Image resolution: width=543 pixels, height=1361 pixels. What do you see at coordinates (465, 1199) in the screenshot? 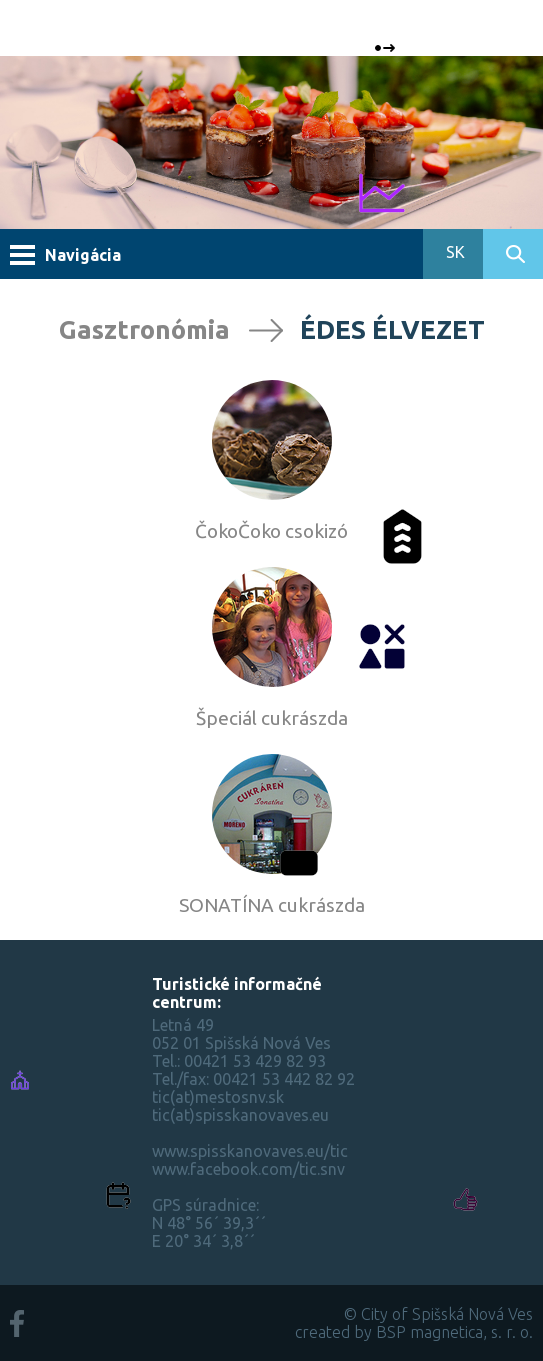
I see `like or upvote content` at bounding box center [465, 1199].